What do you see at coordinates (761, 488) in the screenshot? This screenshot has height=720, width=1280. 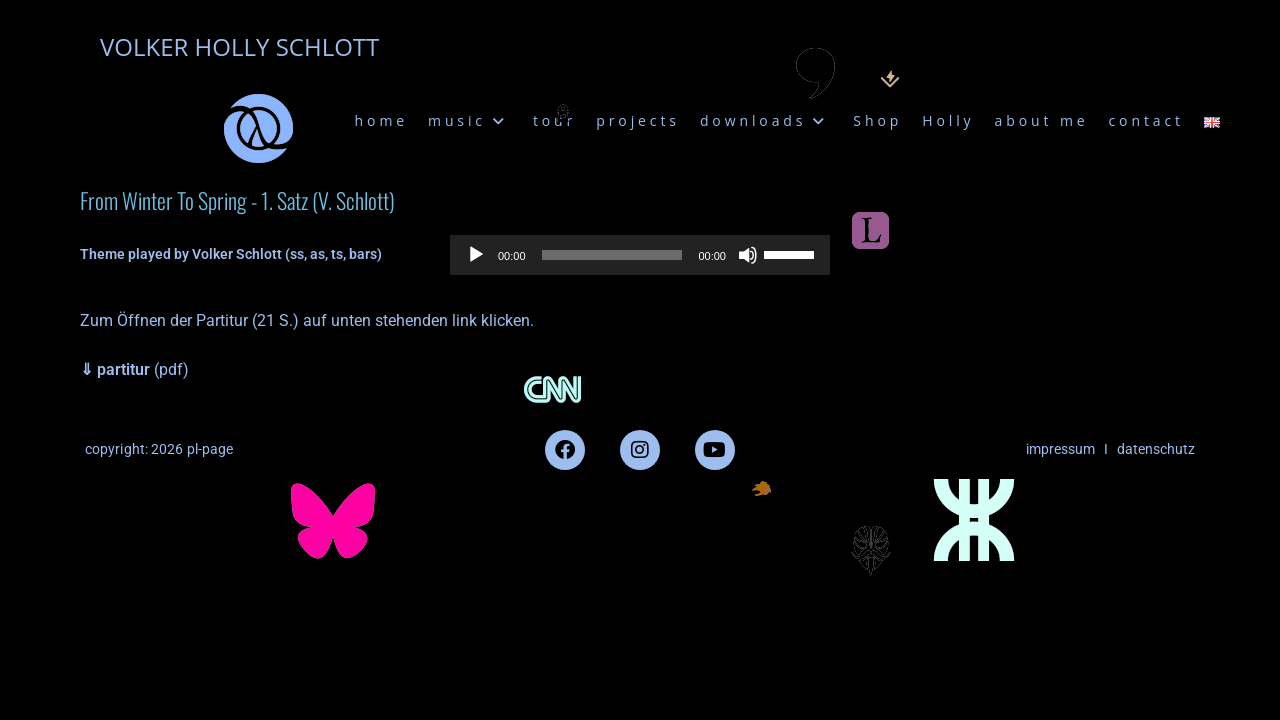 I see `bevy game engine logo` at bounding box center [761, 488].